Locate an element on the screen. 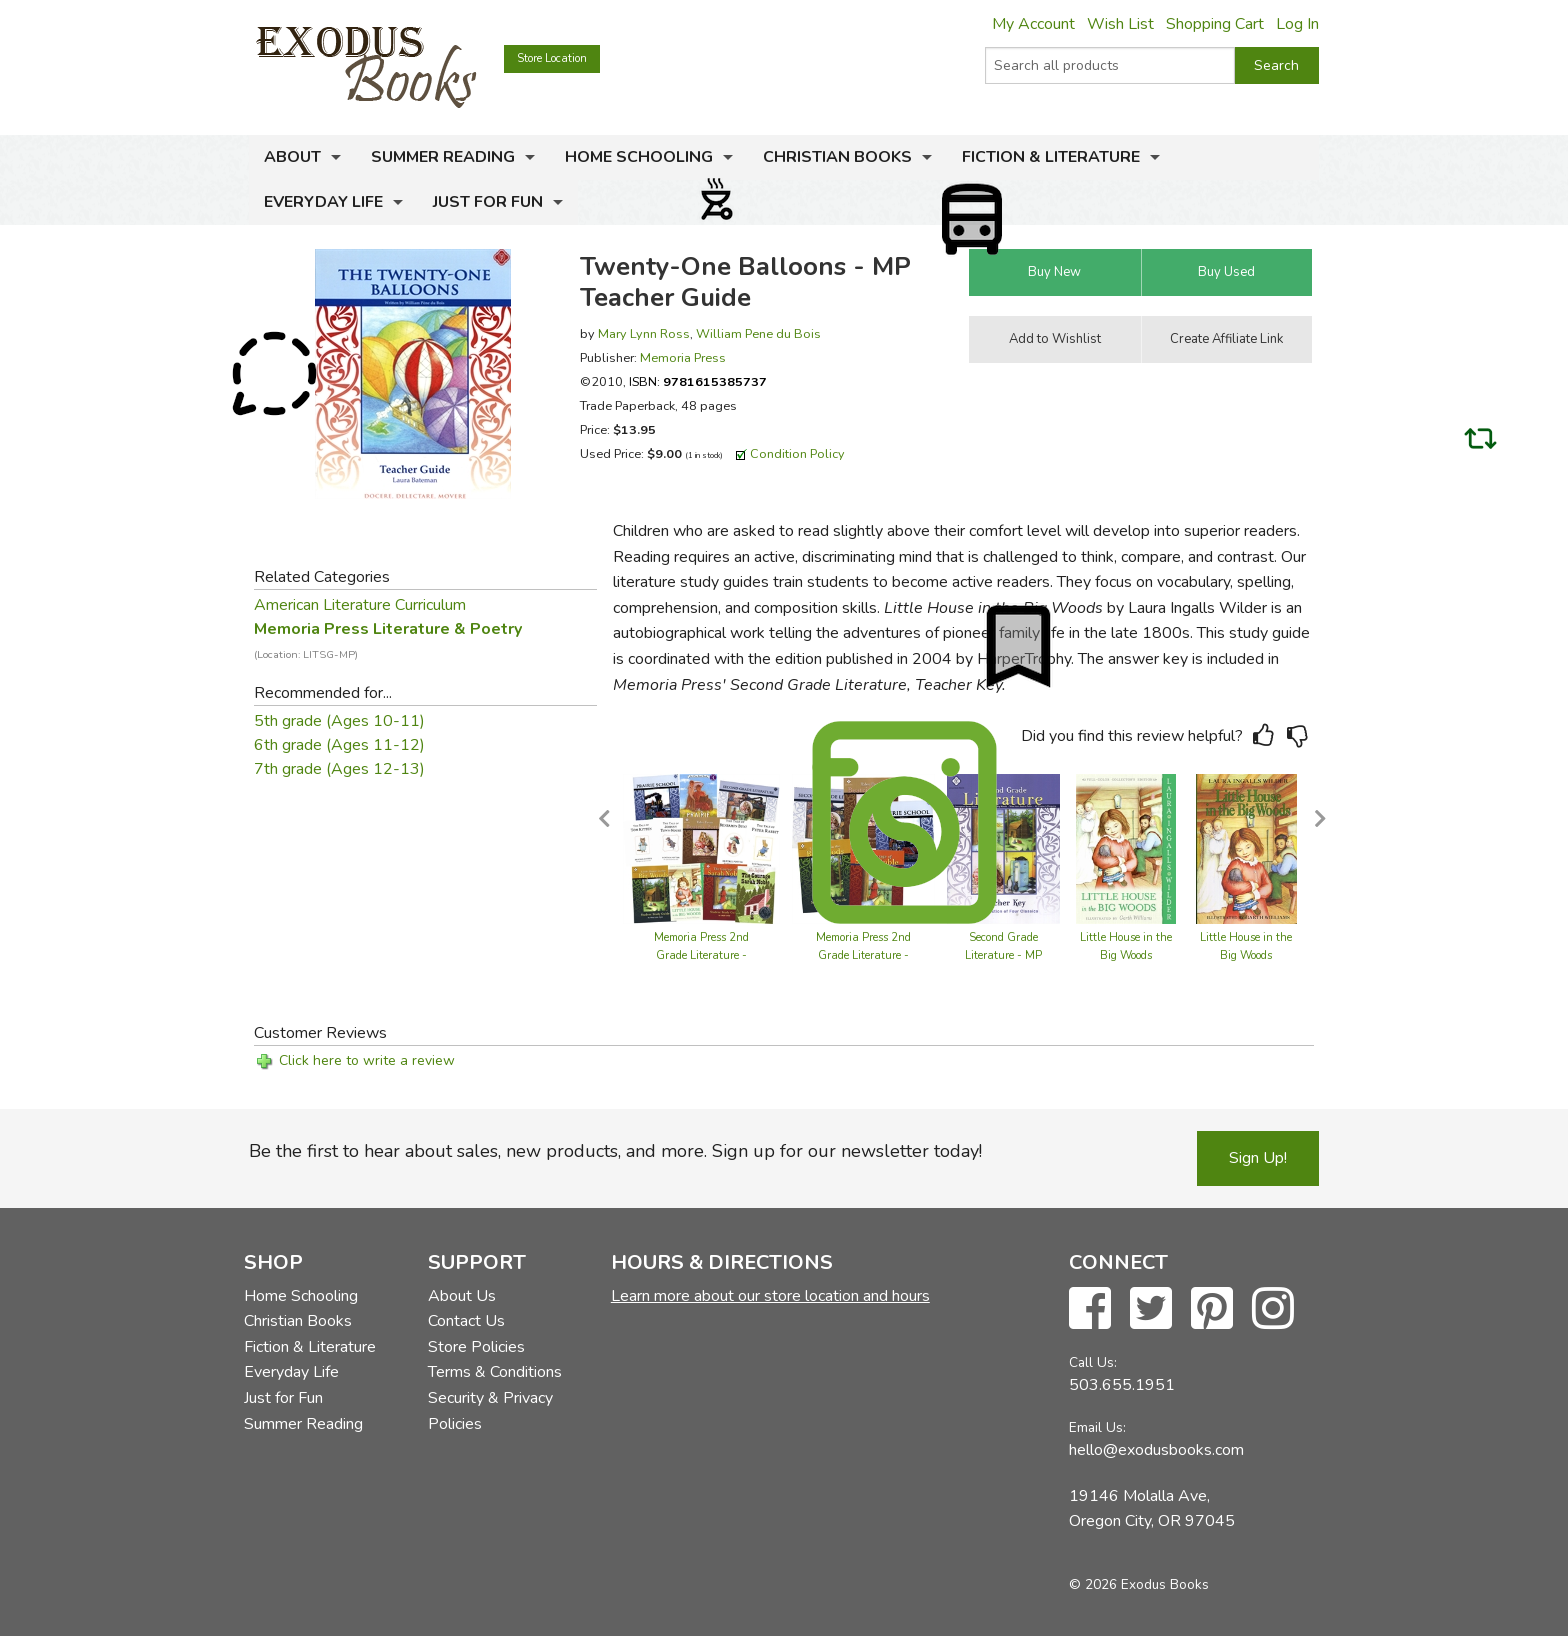  access laundry or appliance settings is located at coordinates (904, 822).